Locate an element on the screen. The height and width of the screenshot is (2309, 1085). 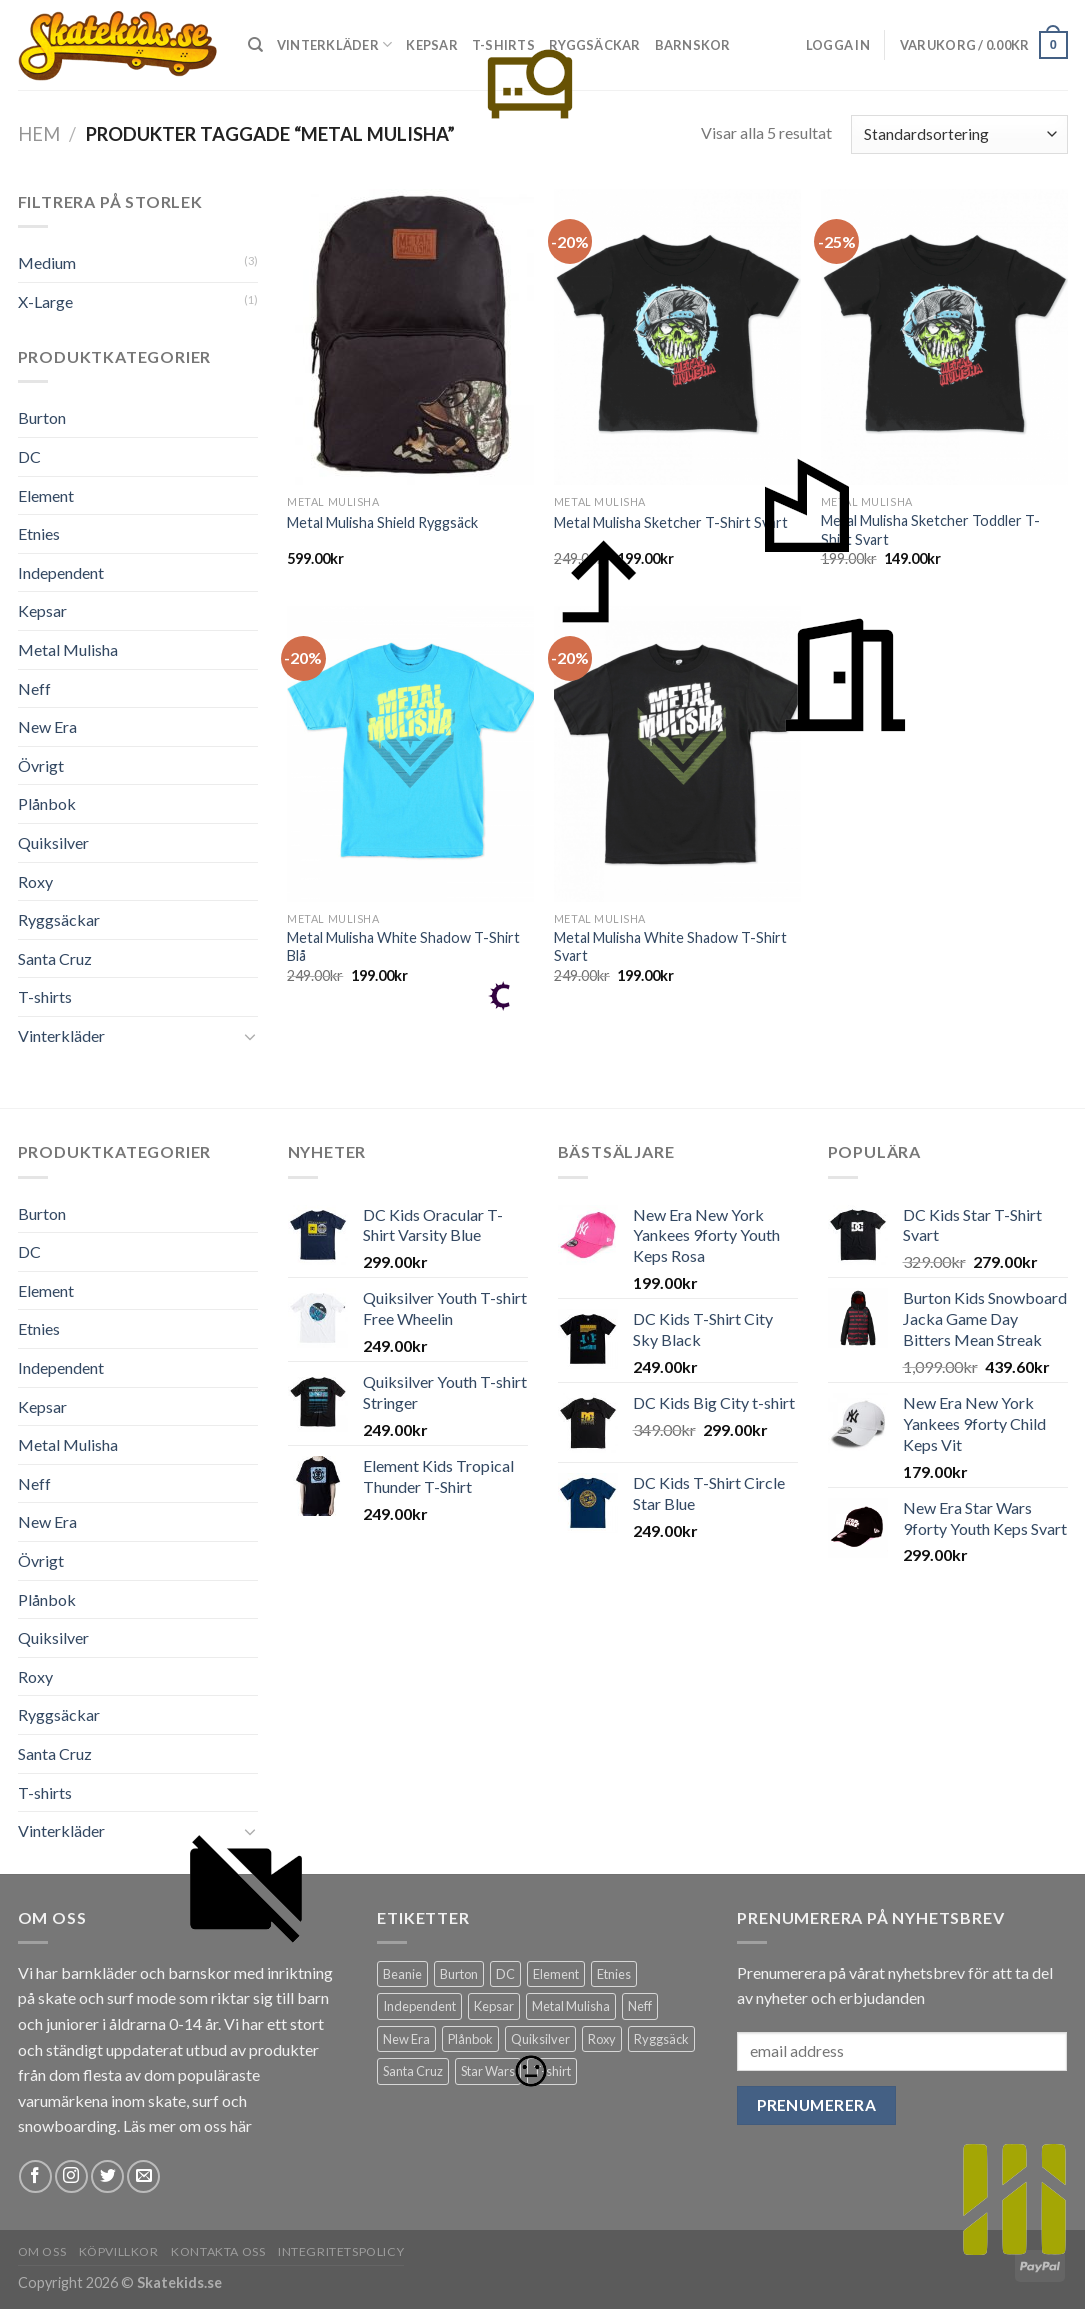
turn right then continue forward is located at coordinates (598, 586).